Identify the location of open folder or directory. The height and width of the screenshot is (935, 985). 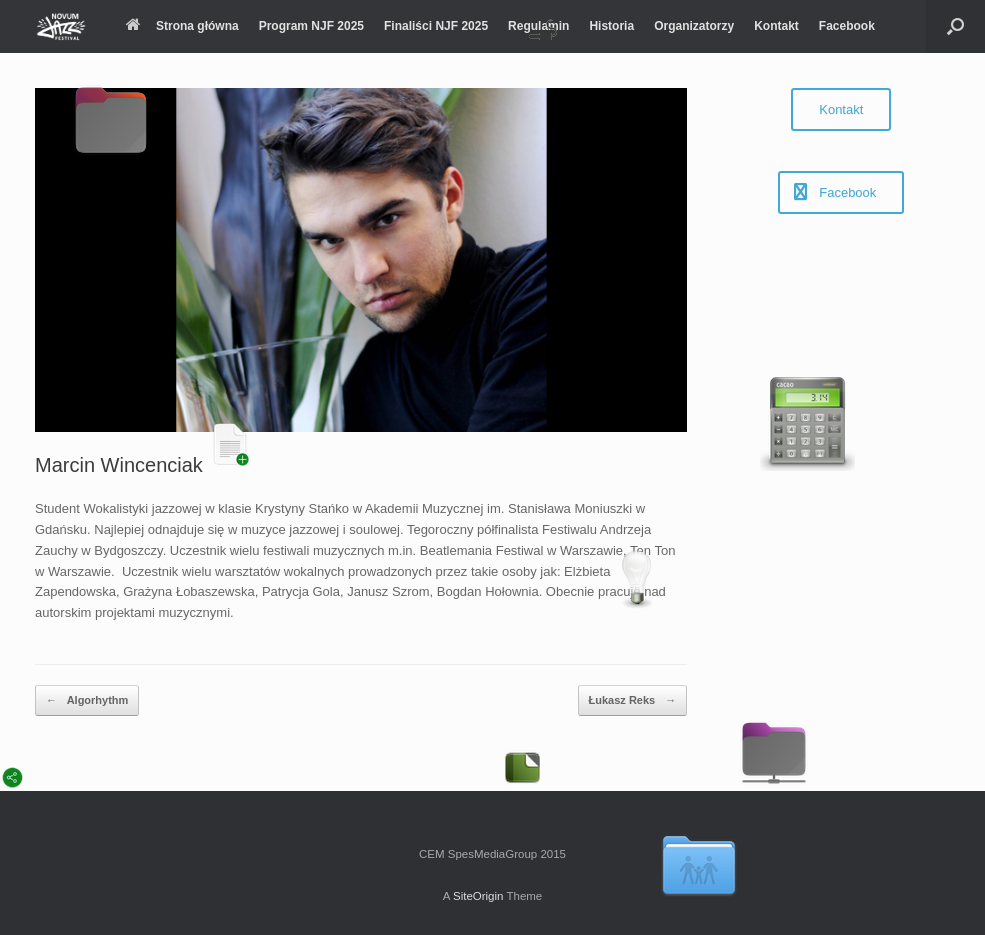
(111, 120).